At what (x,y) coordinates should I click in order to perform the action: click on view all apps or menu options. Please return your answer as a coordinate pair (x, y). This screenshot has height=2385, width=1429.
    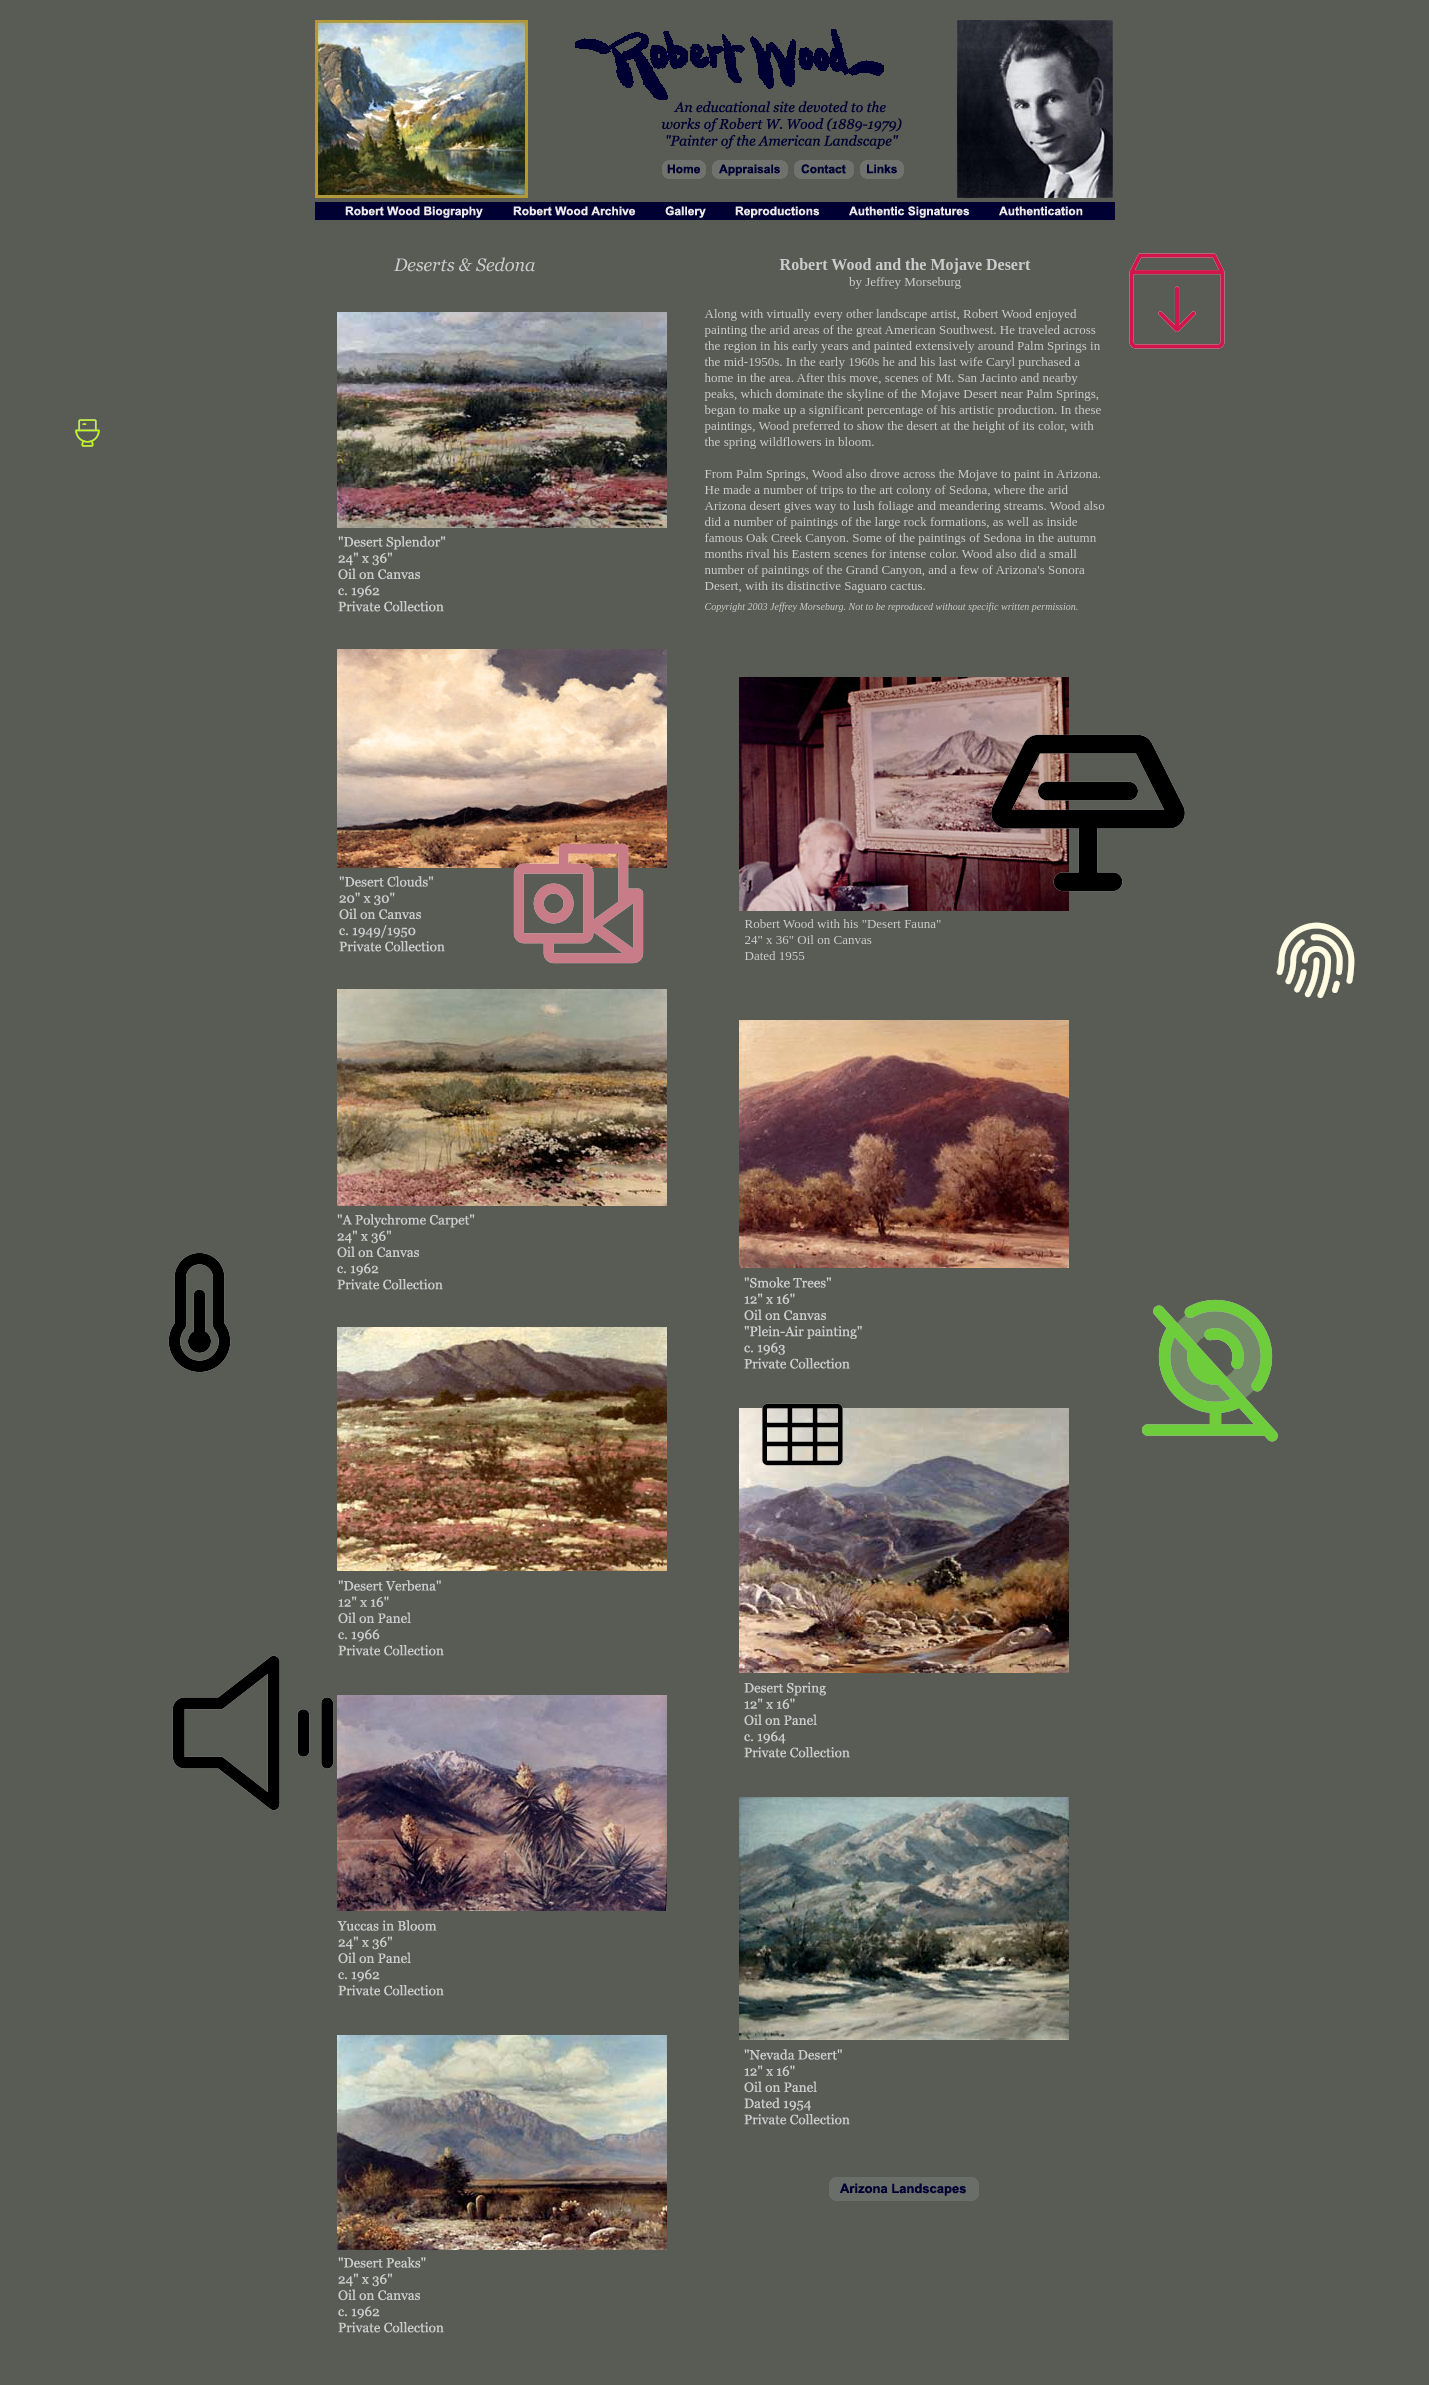
    Looking at the image, I should click on (802, 1434).